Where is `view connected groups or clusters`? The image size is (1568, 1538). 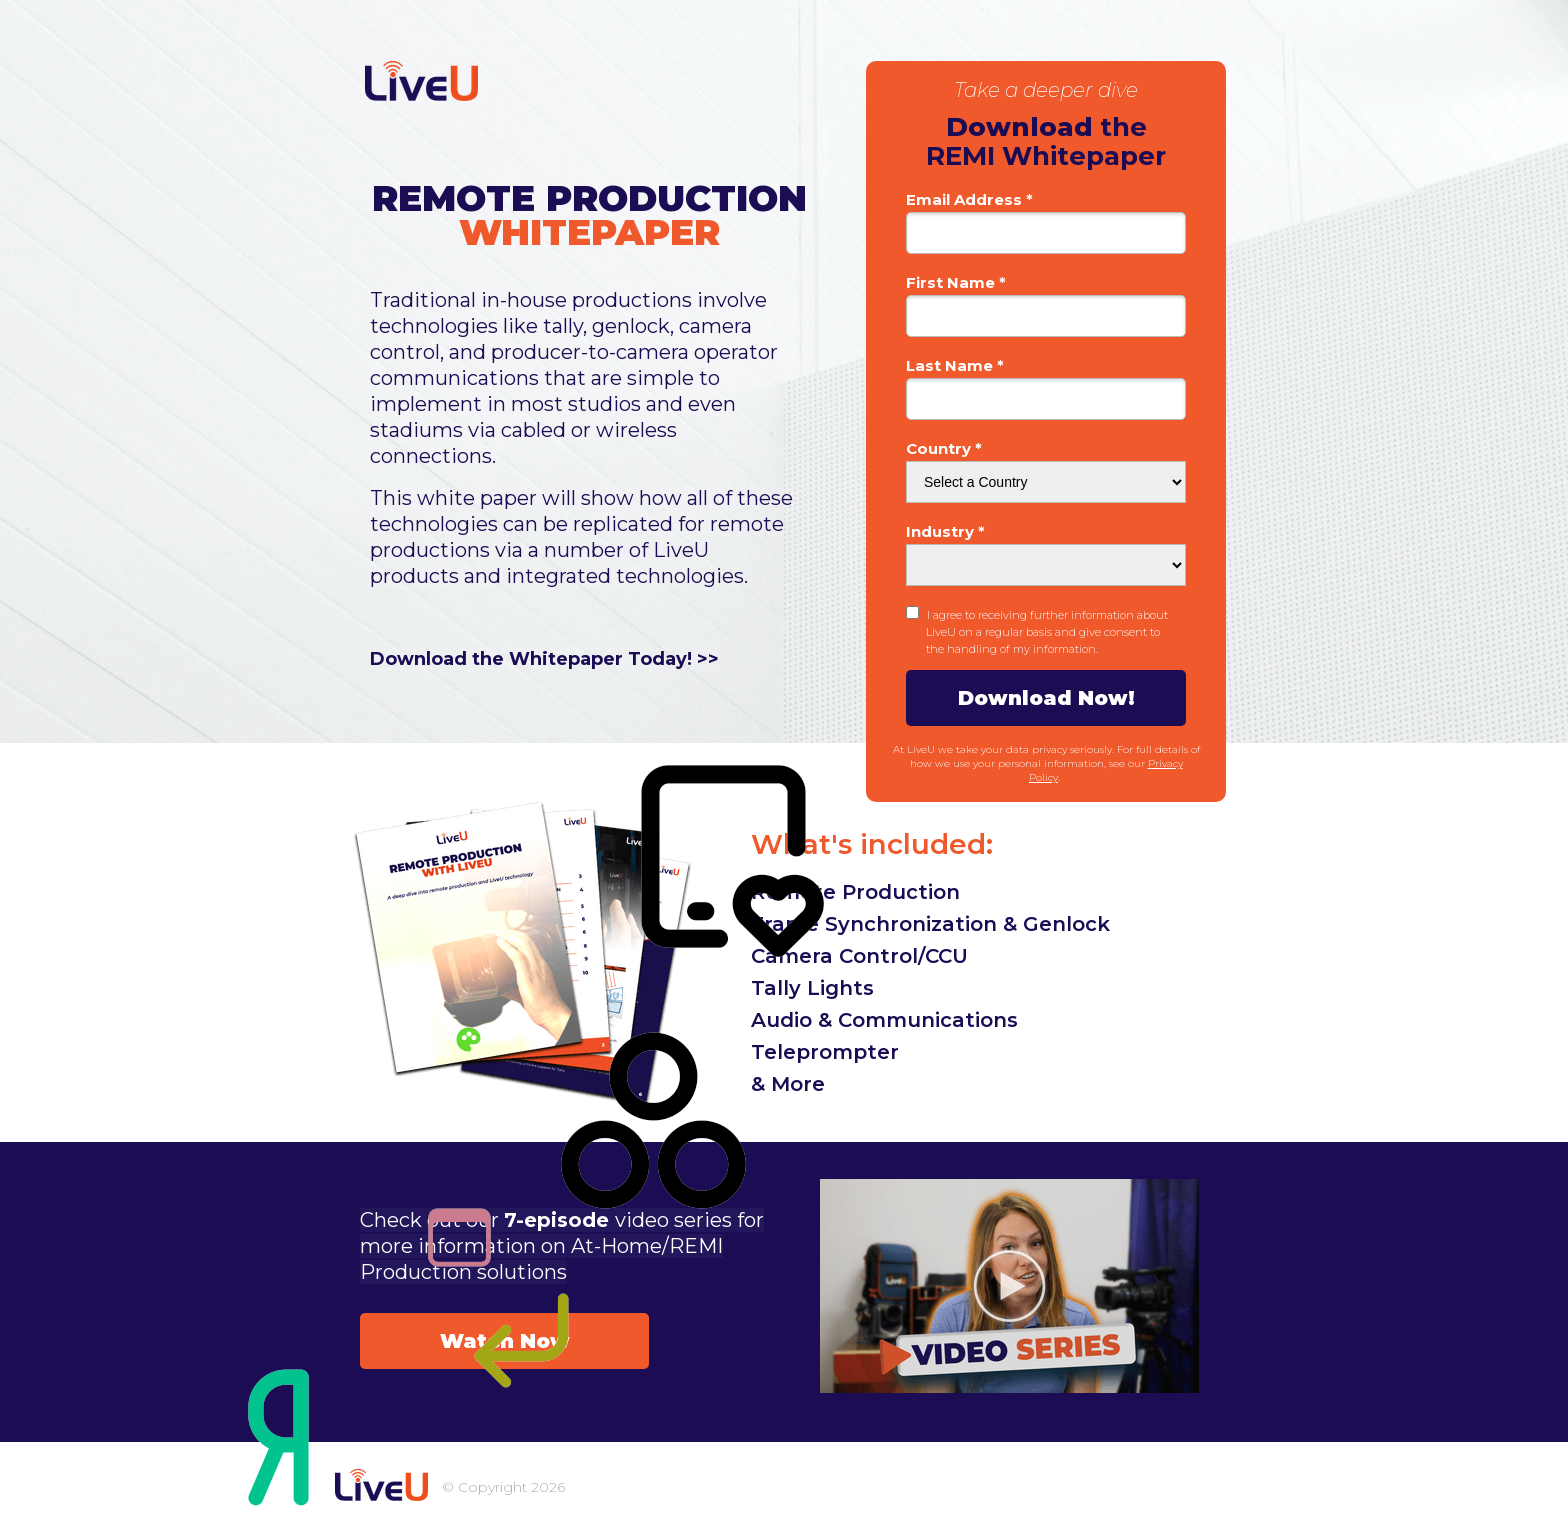
view connected groups or clusters is located at coordinates (653, 1120).